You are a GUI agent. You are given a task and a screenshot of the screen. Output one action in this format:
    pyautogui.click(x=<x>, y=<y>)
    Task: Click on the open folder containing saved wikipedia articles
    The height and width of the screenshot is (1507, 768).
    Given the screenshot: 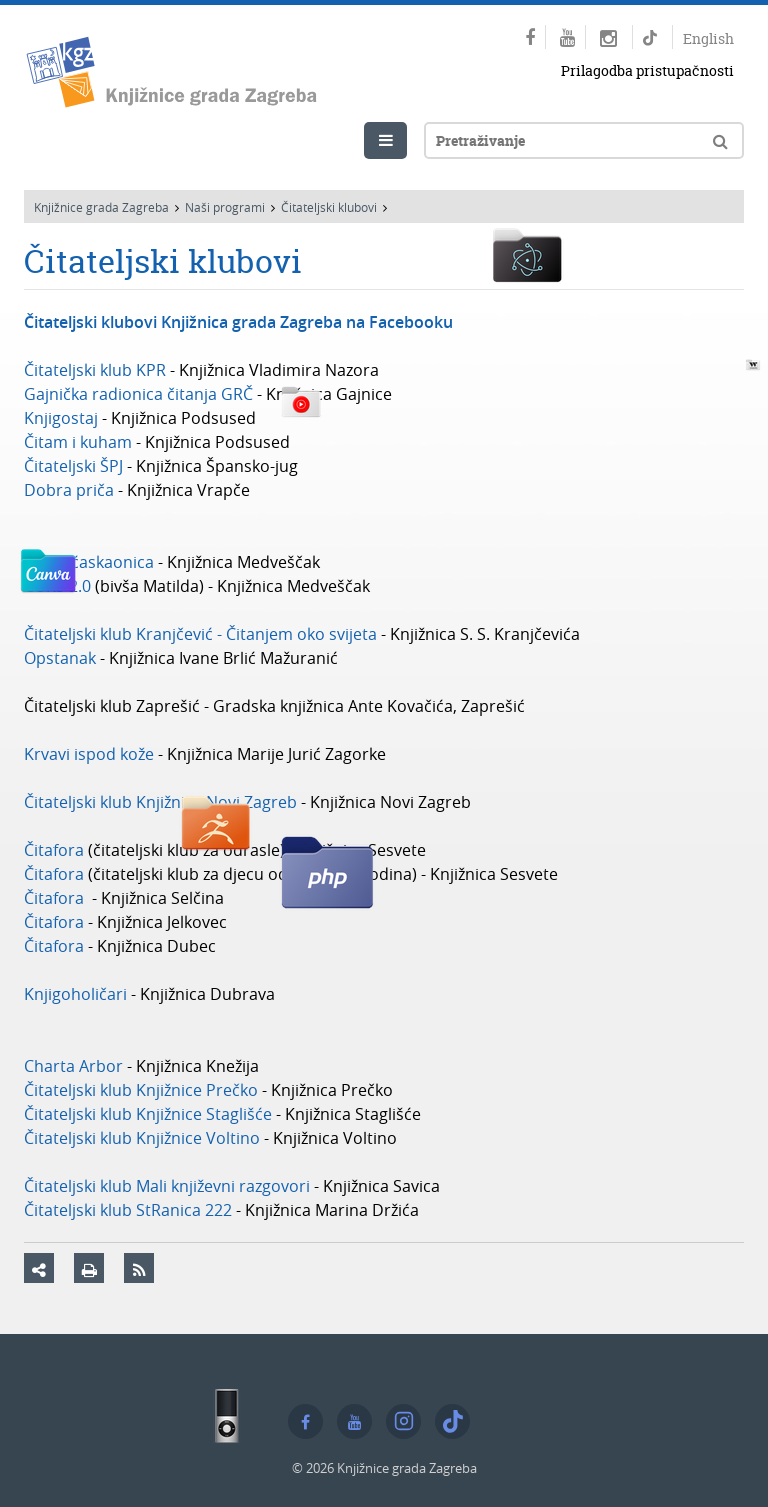 What is the action you would take?
    pyautogui.click(x=753, y=365)
    